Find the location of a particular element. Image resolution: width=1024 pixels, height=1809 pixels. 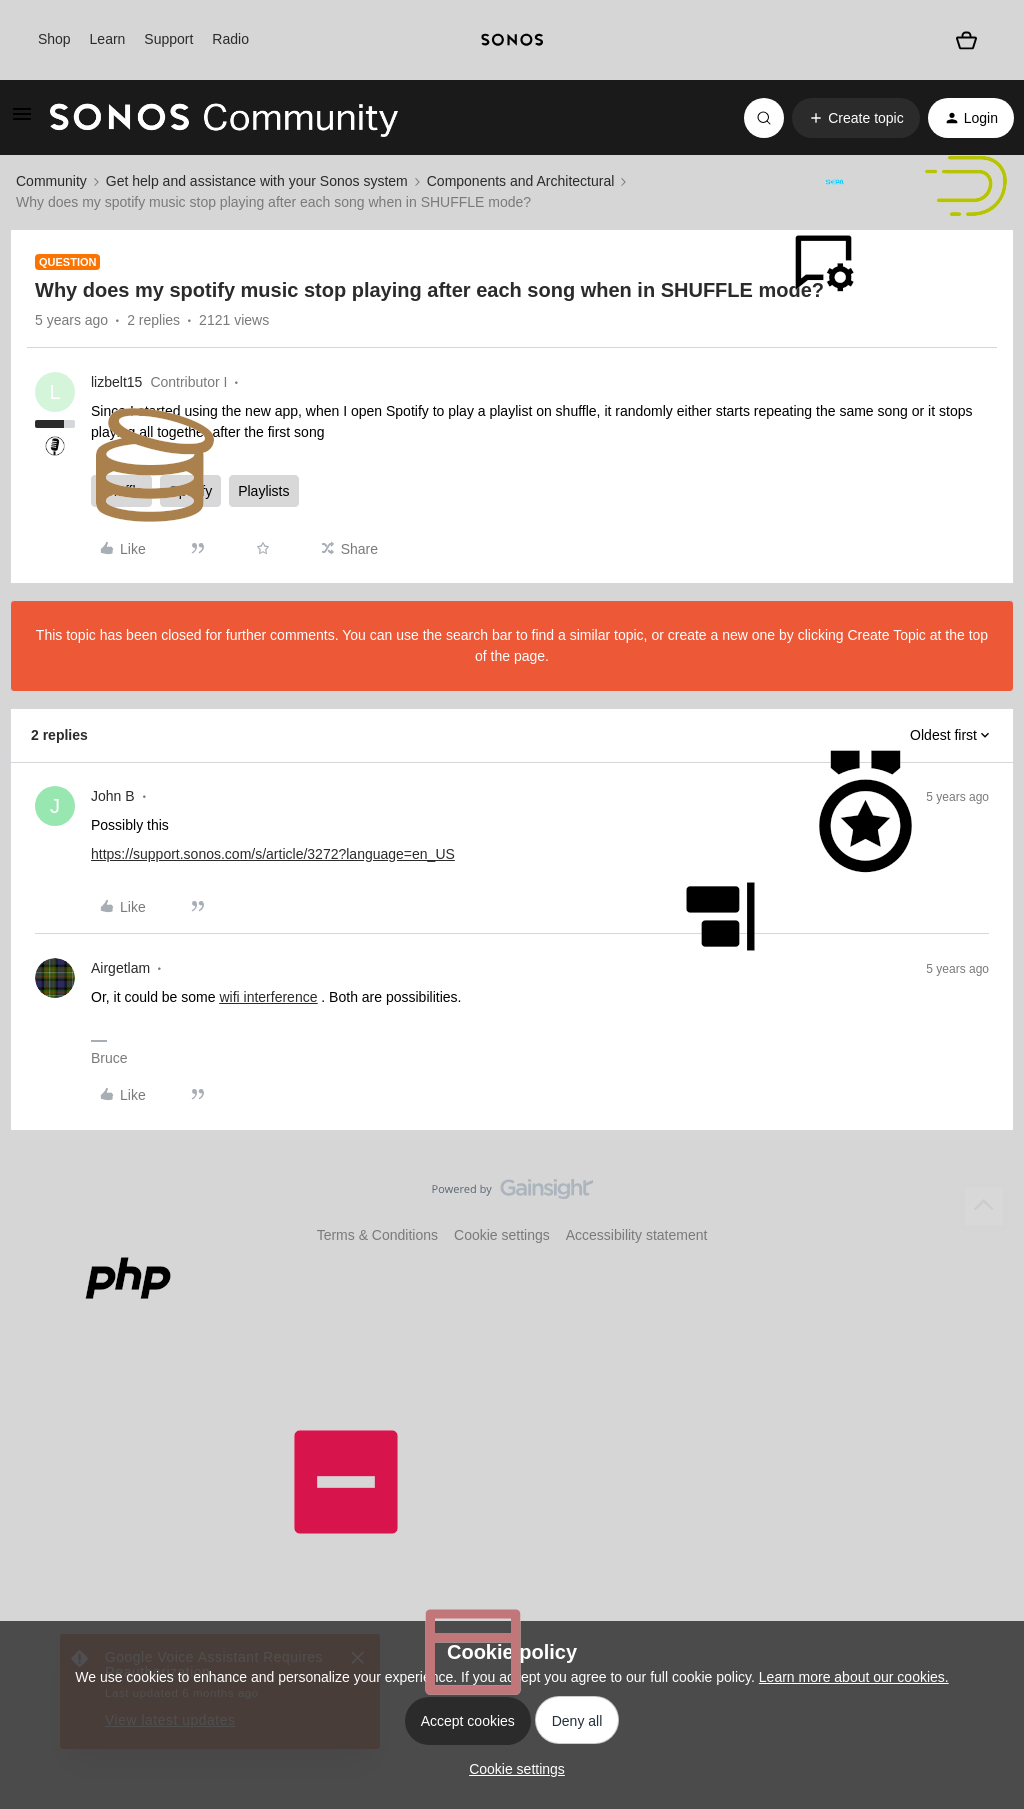

align selected items to the right edge is located at coordinates (720, 916).